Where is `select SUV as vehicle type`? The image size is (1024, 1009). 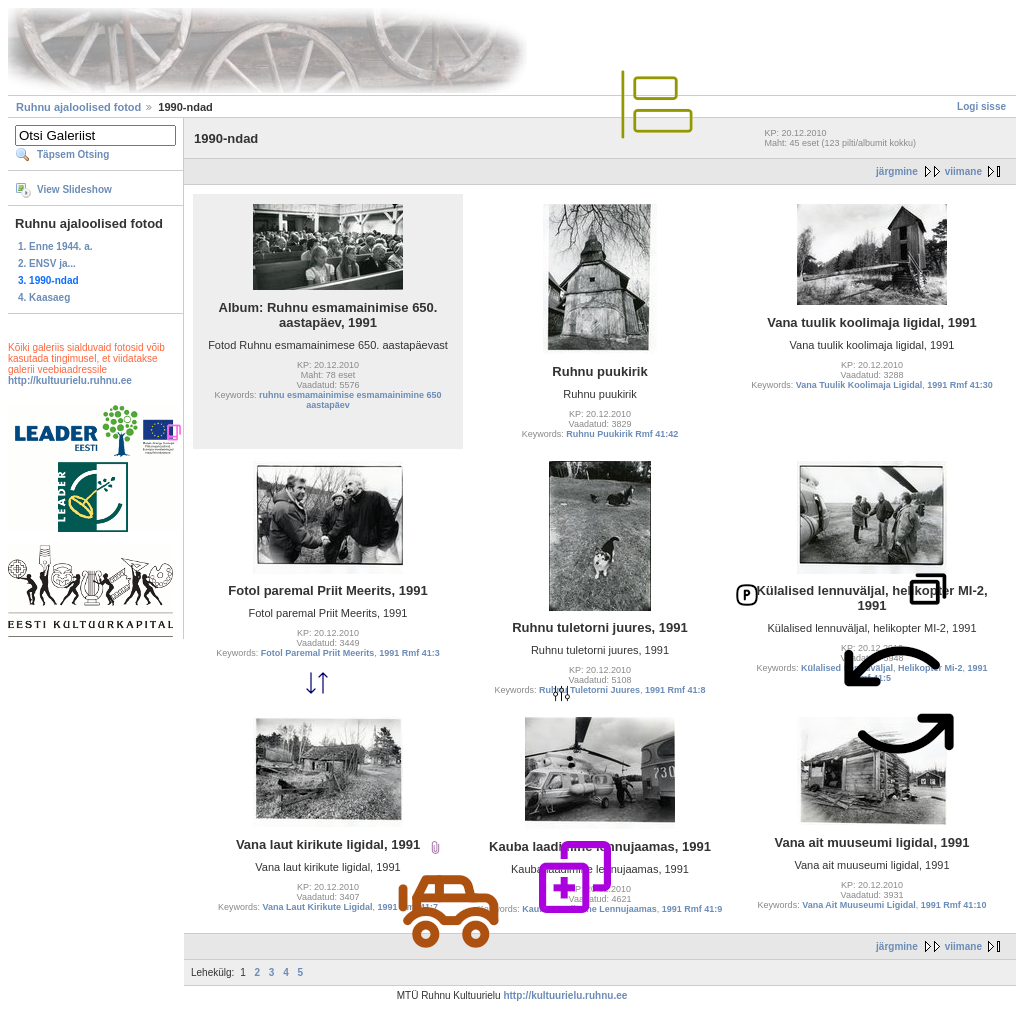 select SUV as vehicle type is located at coordinates (448, 911).